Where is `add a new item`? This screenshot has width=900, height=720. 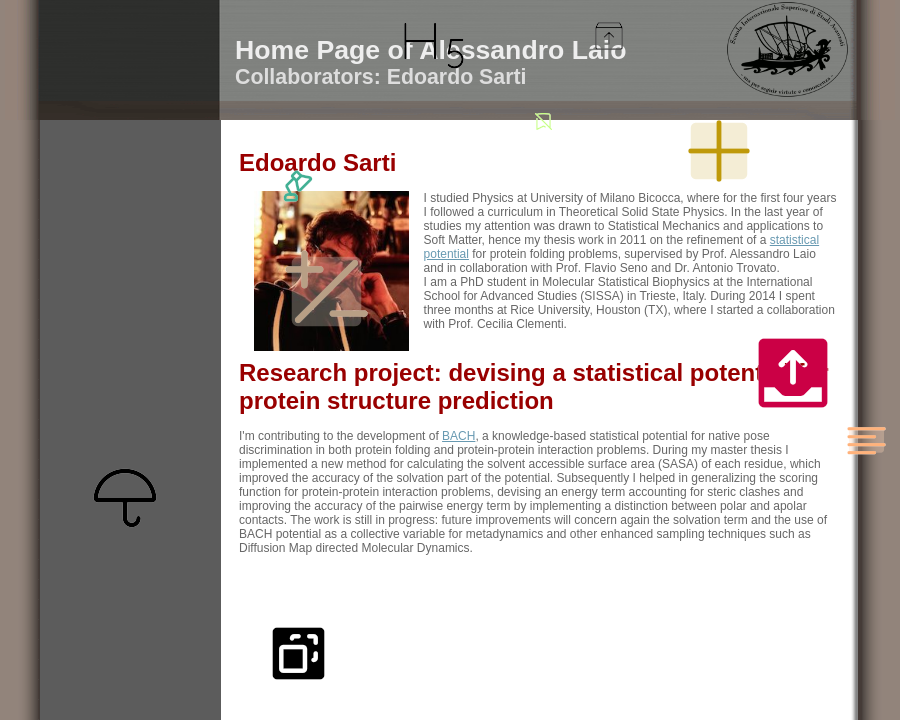
add a new item is located at coordinates (719, 151).